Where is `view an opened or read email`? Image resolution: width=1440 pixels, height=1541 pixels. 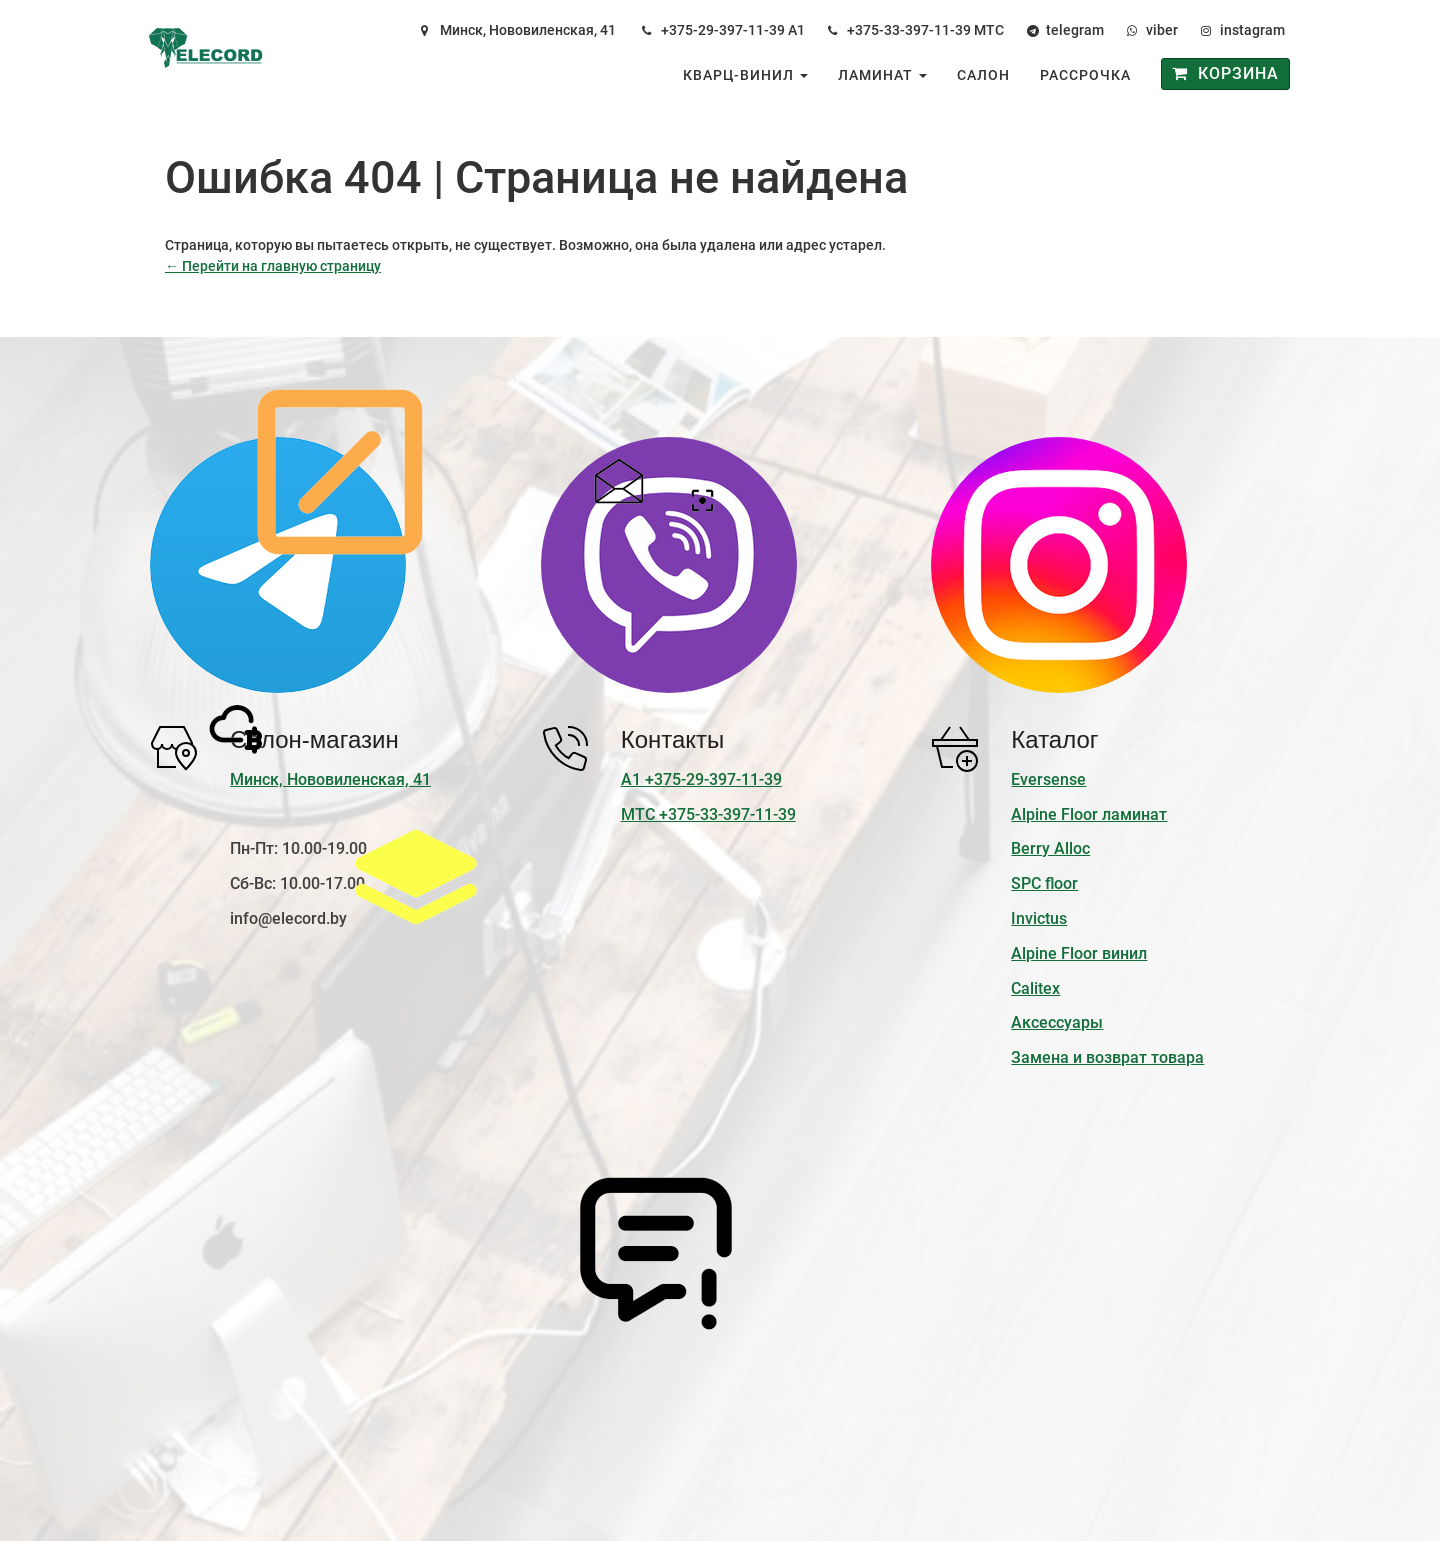
view an opened or read email is located at coordinates (619, 483).